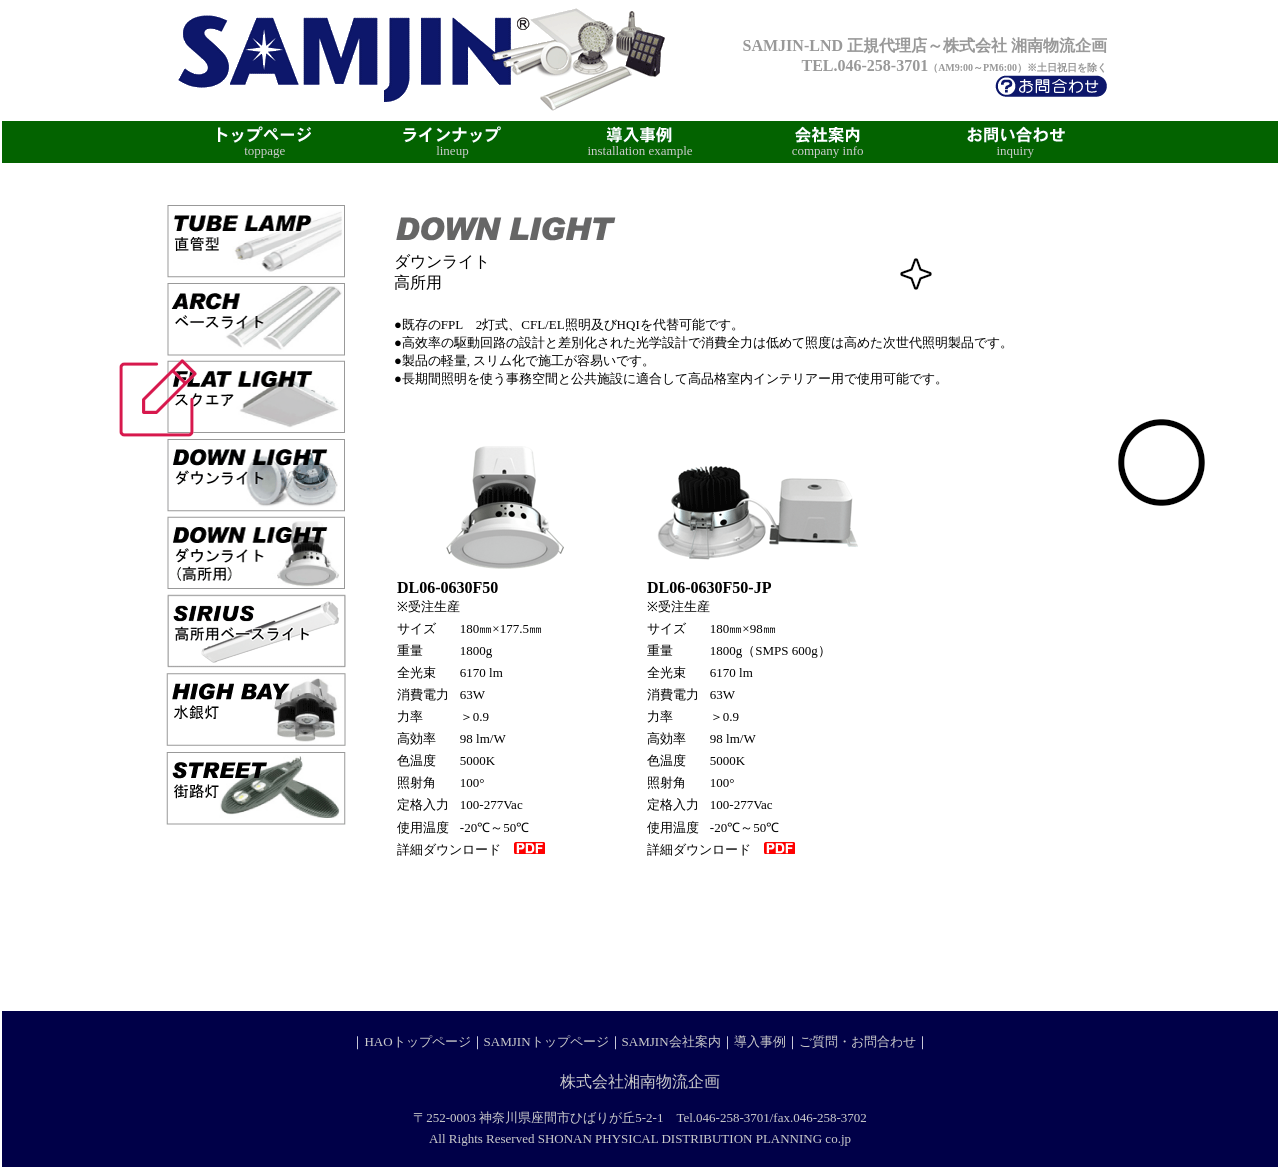  What do you see at coordinates (1161, 462) in the screenshot?
I see `unselected radio button or checkbox option` at bounding box center [1161, 462].